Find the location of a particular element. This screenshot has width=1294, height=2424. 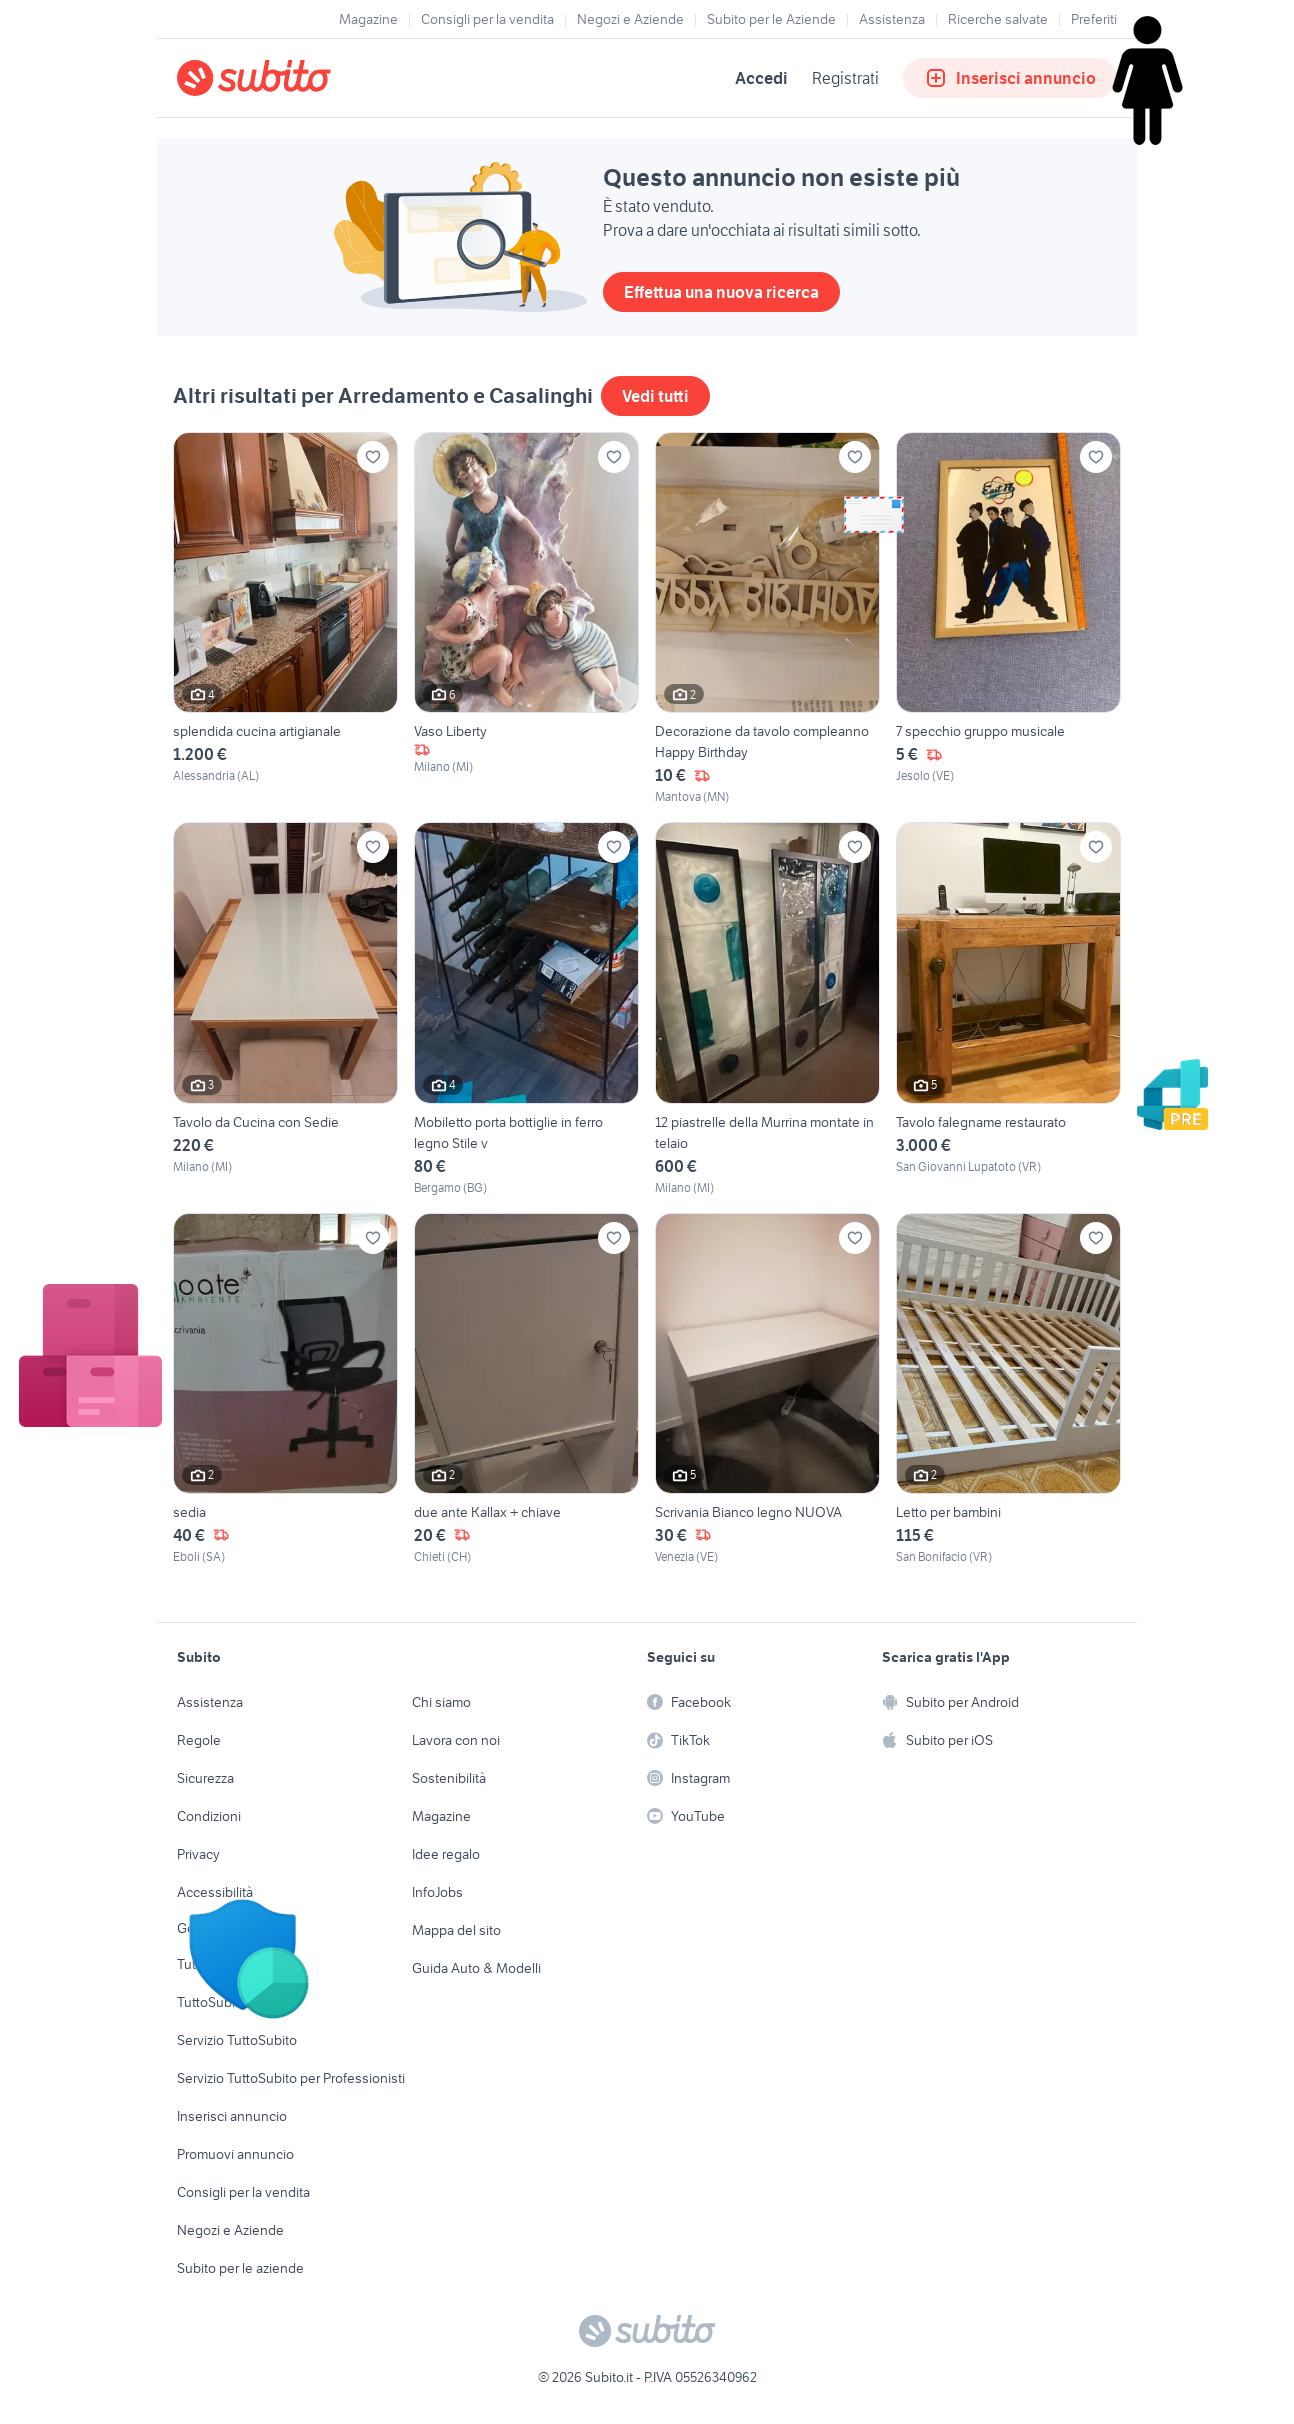

open visual blend preview application is located at coordinates (1172, 1094).